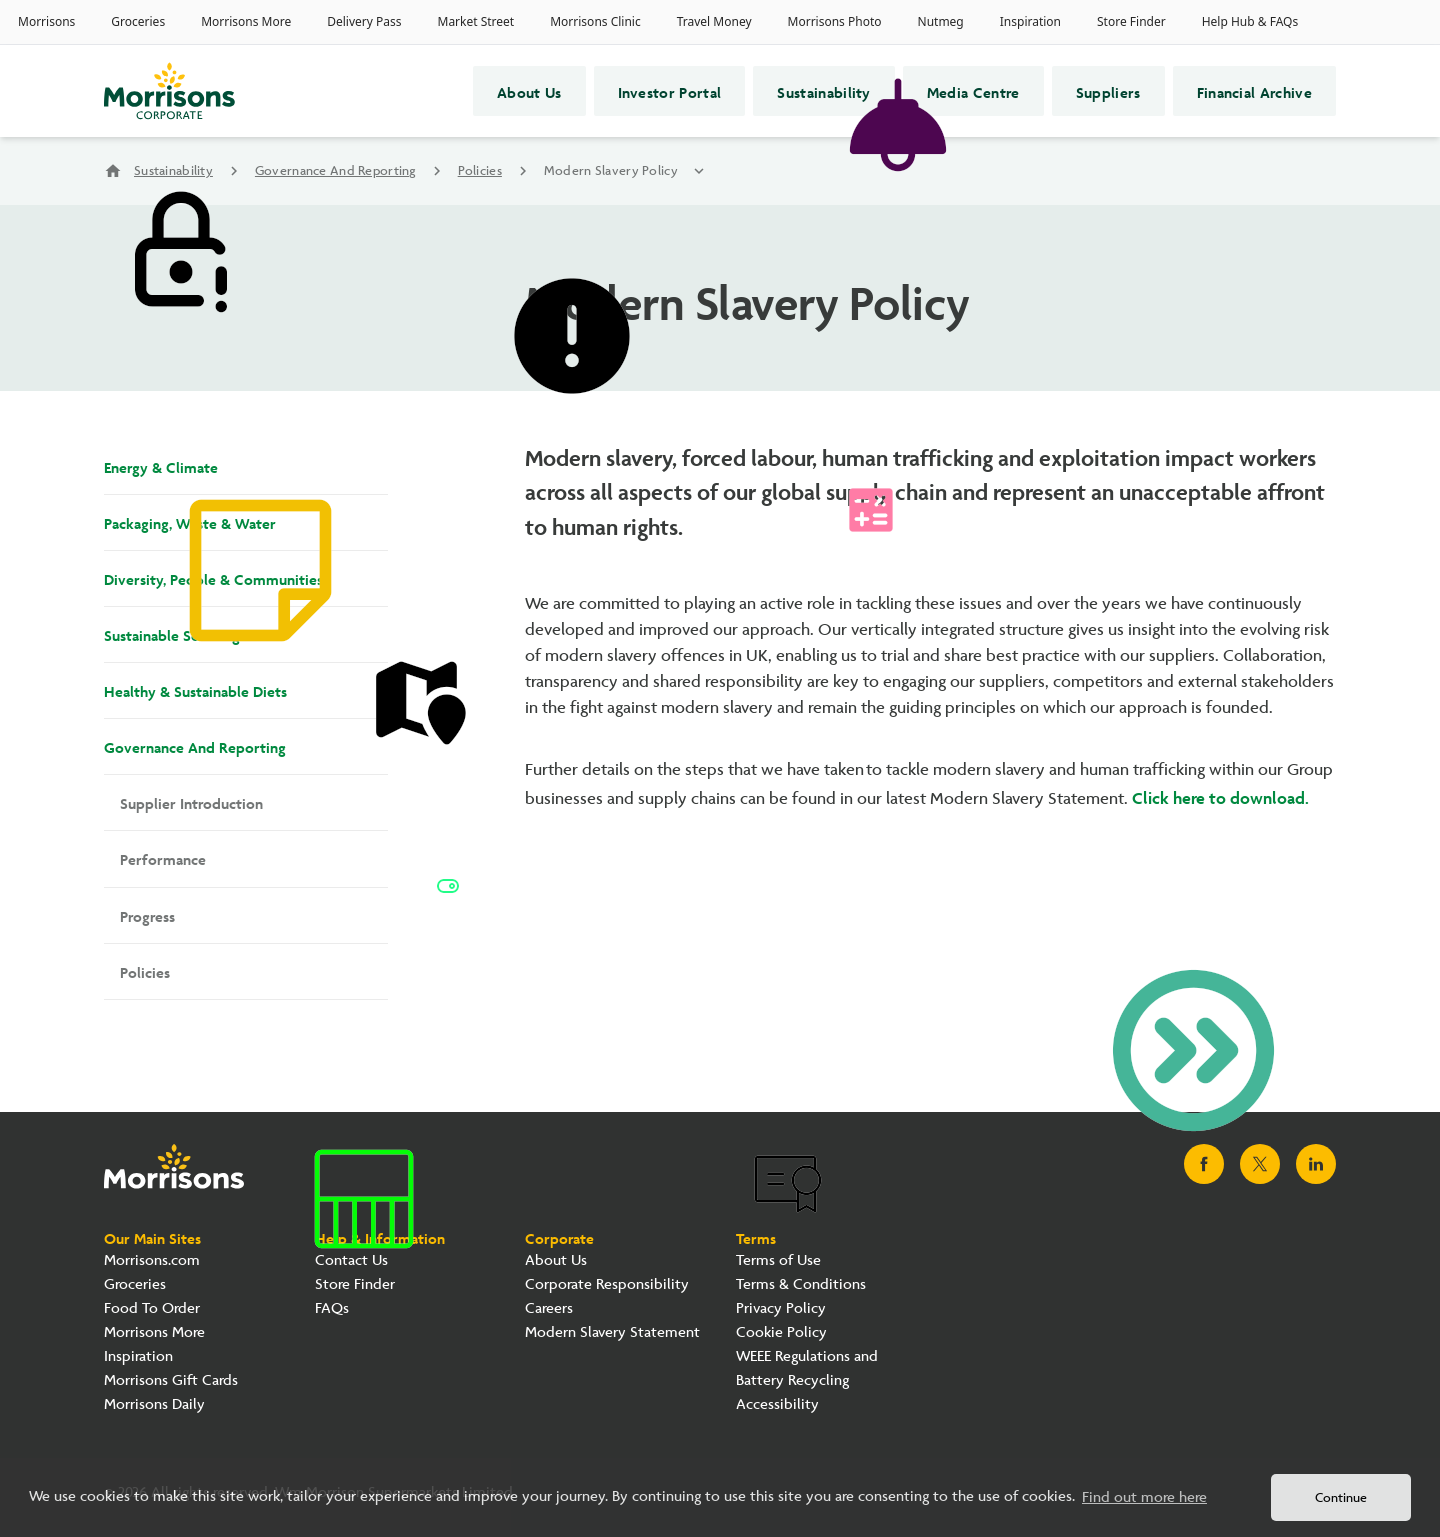 The height and width of the screenshot is (1537, 1440). What do you see at coordinates (898, 130) in the screenshot?
I see `toggle pendant lamp on or off` at bounding box center [898, 130].